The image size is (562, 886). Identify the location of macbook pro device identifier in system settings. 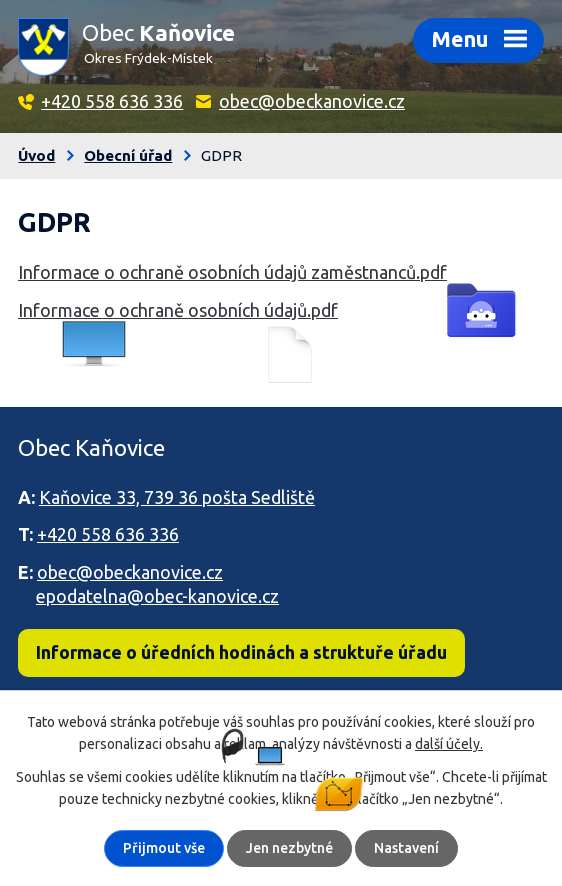
(270, 755).